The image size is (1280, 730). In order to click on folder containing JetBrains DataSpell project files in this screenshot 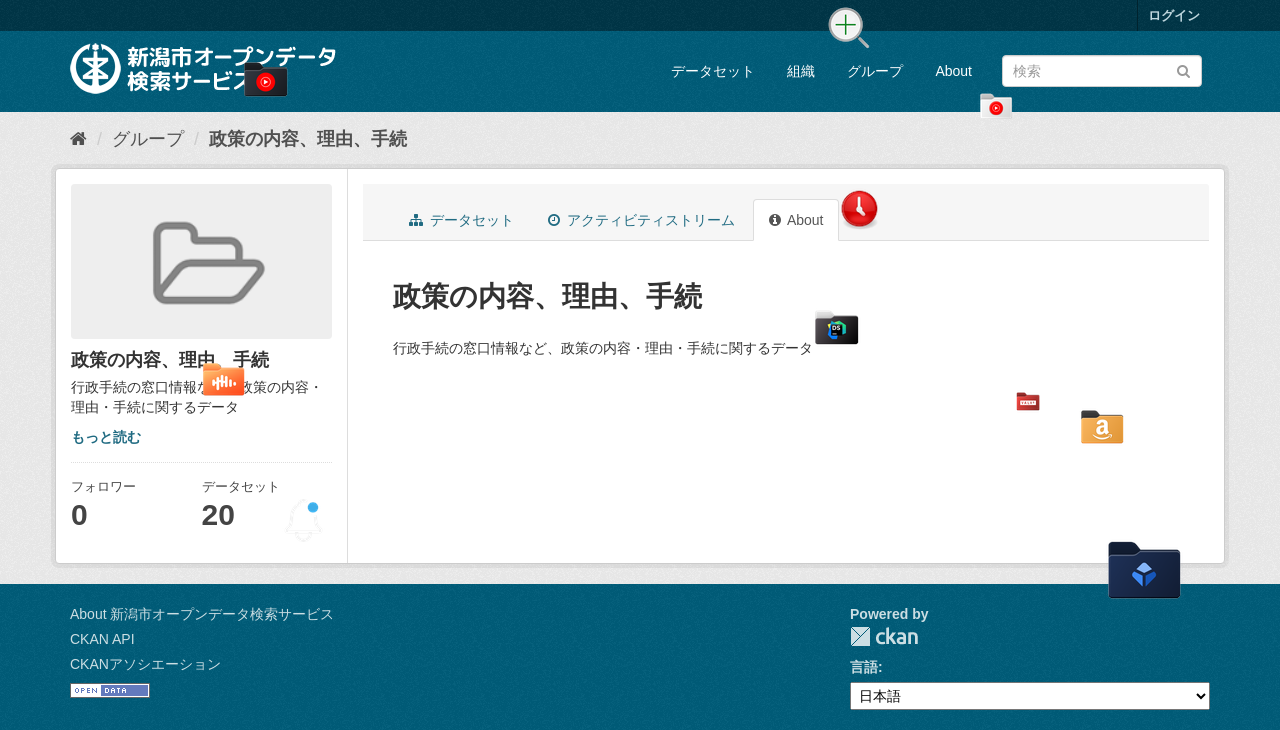, I will do `click(836, 328)`.